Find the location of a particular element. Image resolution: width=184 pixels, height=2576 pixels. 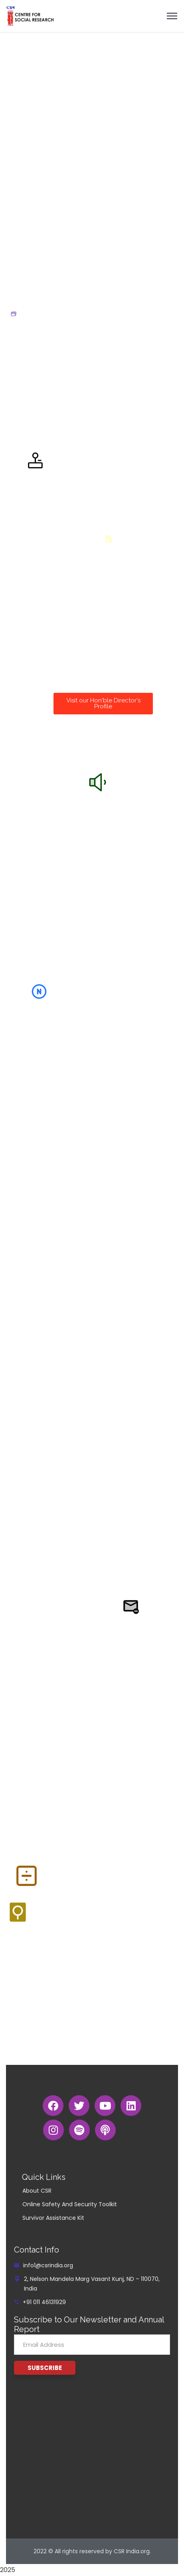

open multiple browser windows is located at coordinates (14, 314).